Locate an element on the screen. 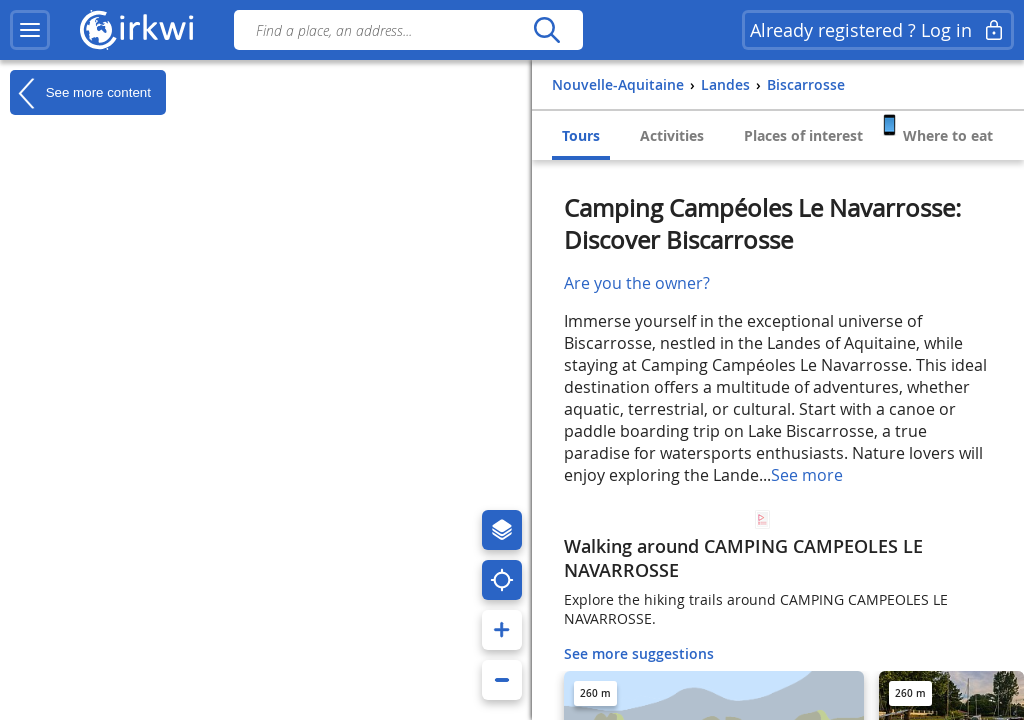 This screenshot has height=720, width=1024. audio playlist file (.scpls format) is located at coordinates (762, 519).